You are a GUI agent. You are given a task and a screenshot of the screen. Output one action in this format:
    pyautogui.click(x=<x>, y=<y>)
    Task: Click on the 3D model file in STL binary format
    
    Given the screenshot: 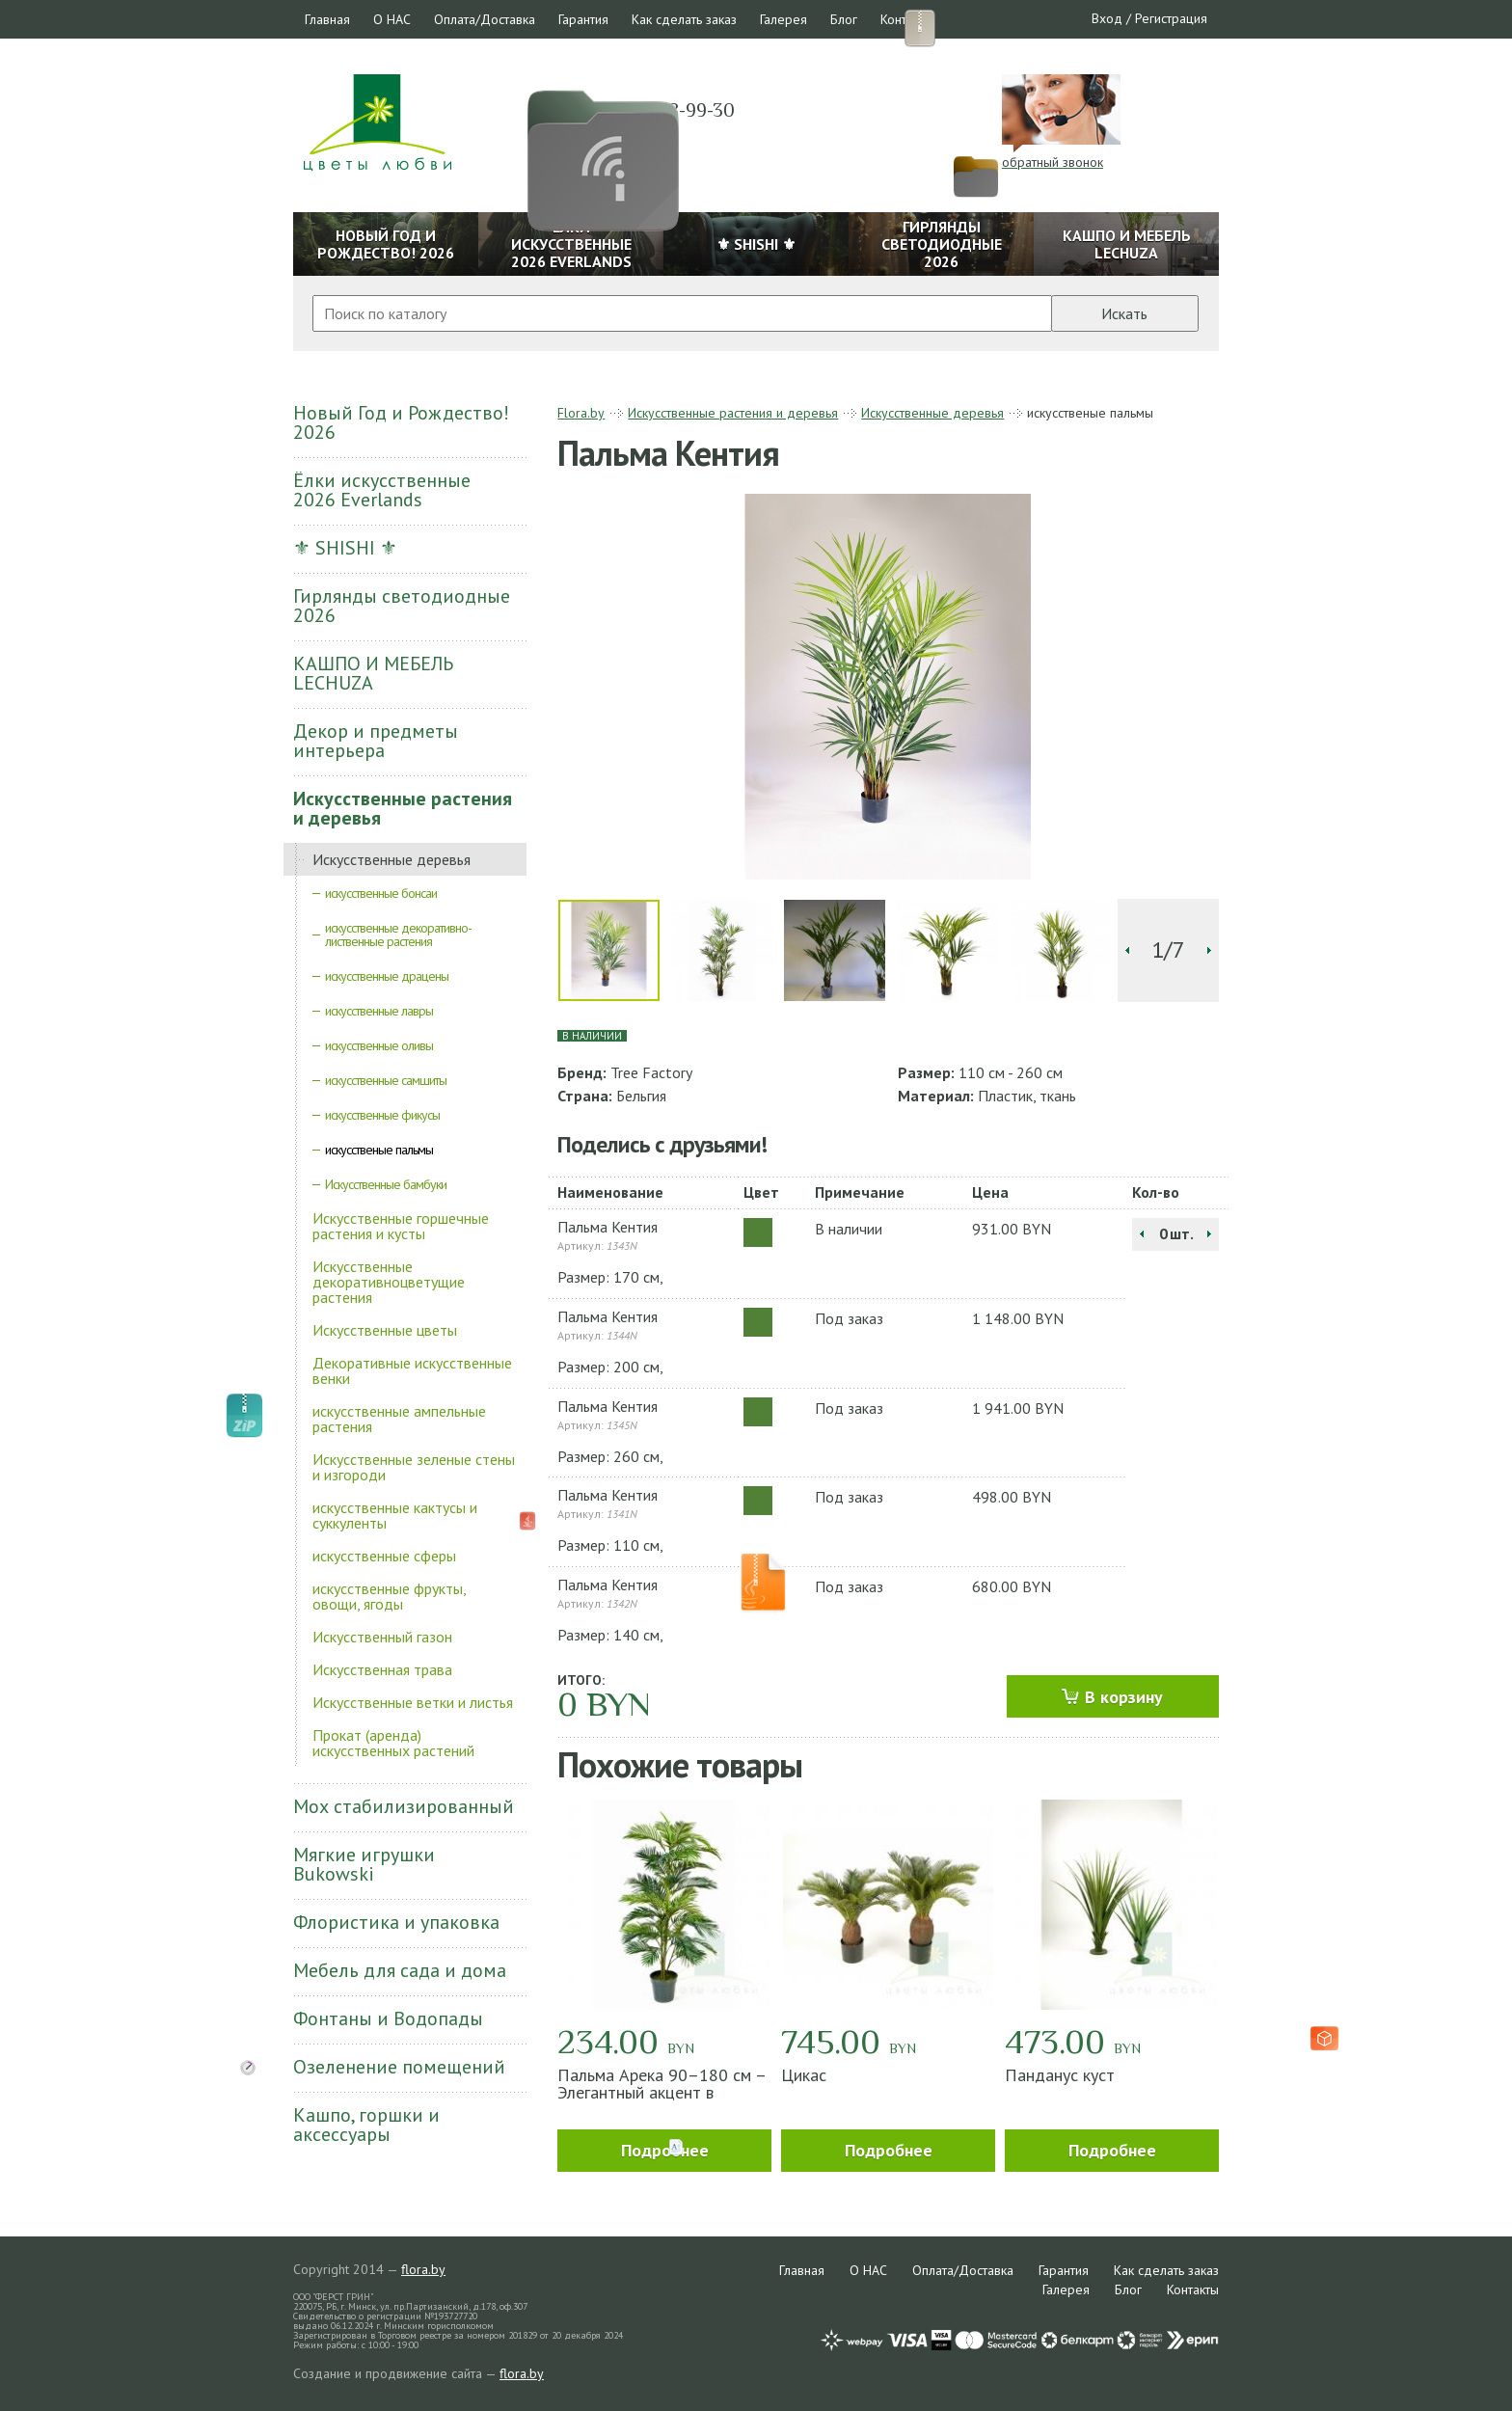 What is the action you would take?
    pyautogui.click(x=1324, y=2037)
    